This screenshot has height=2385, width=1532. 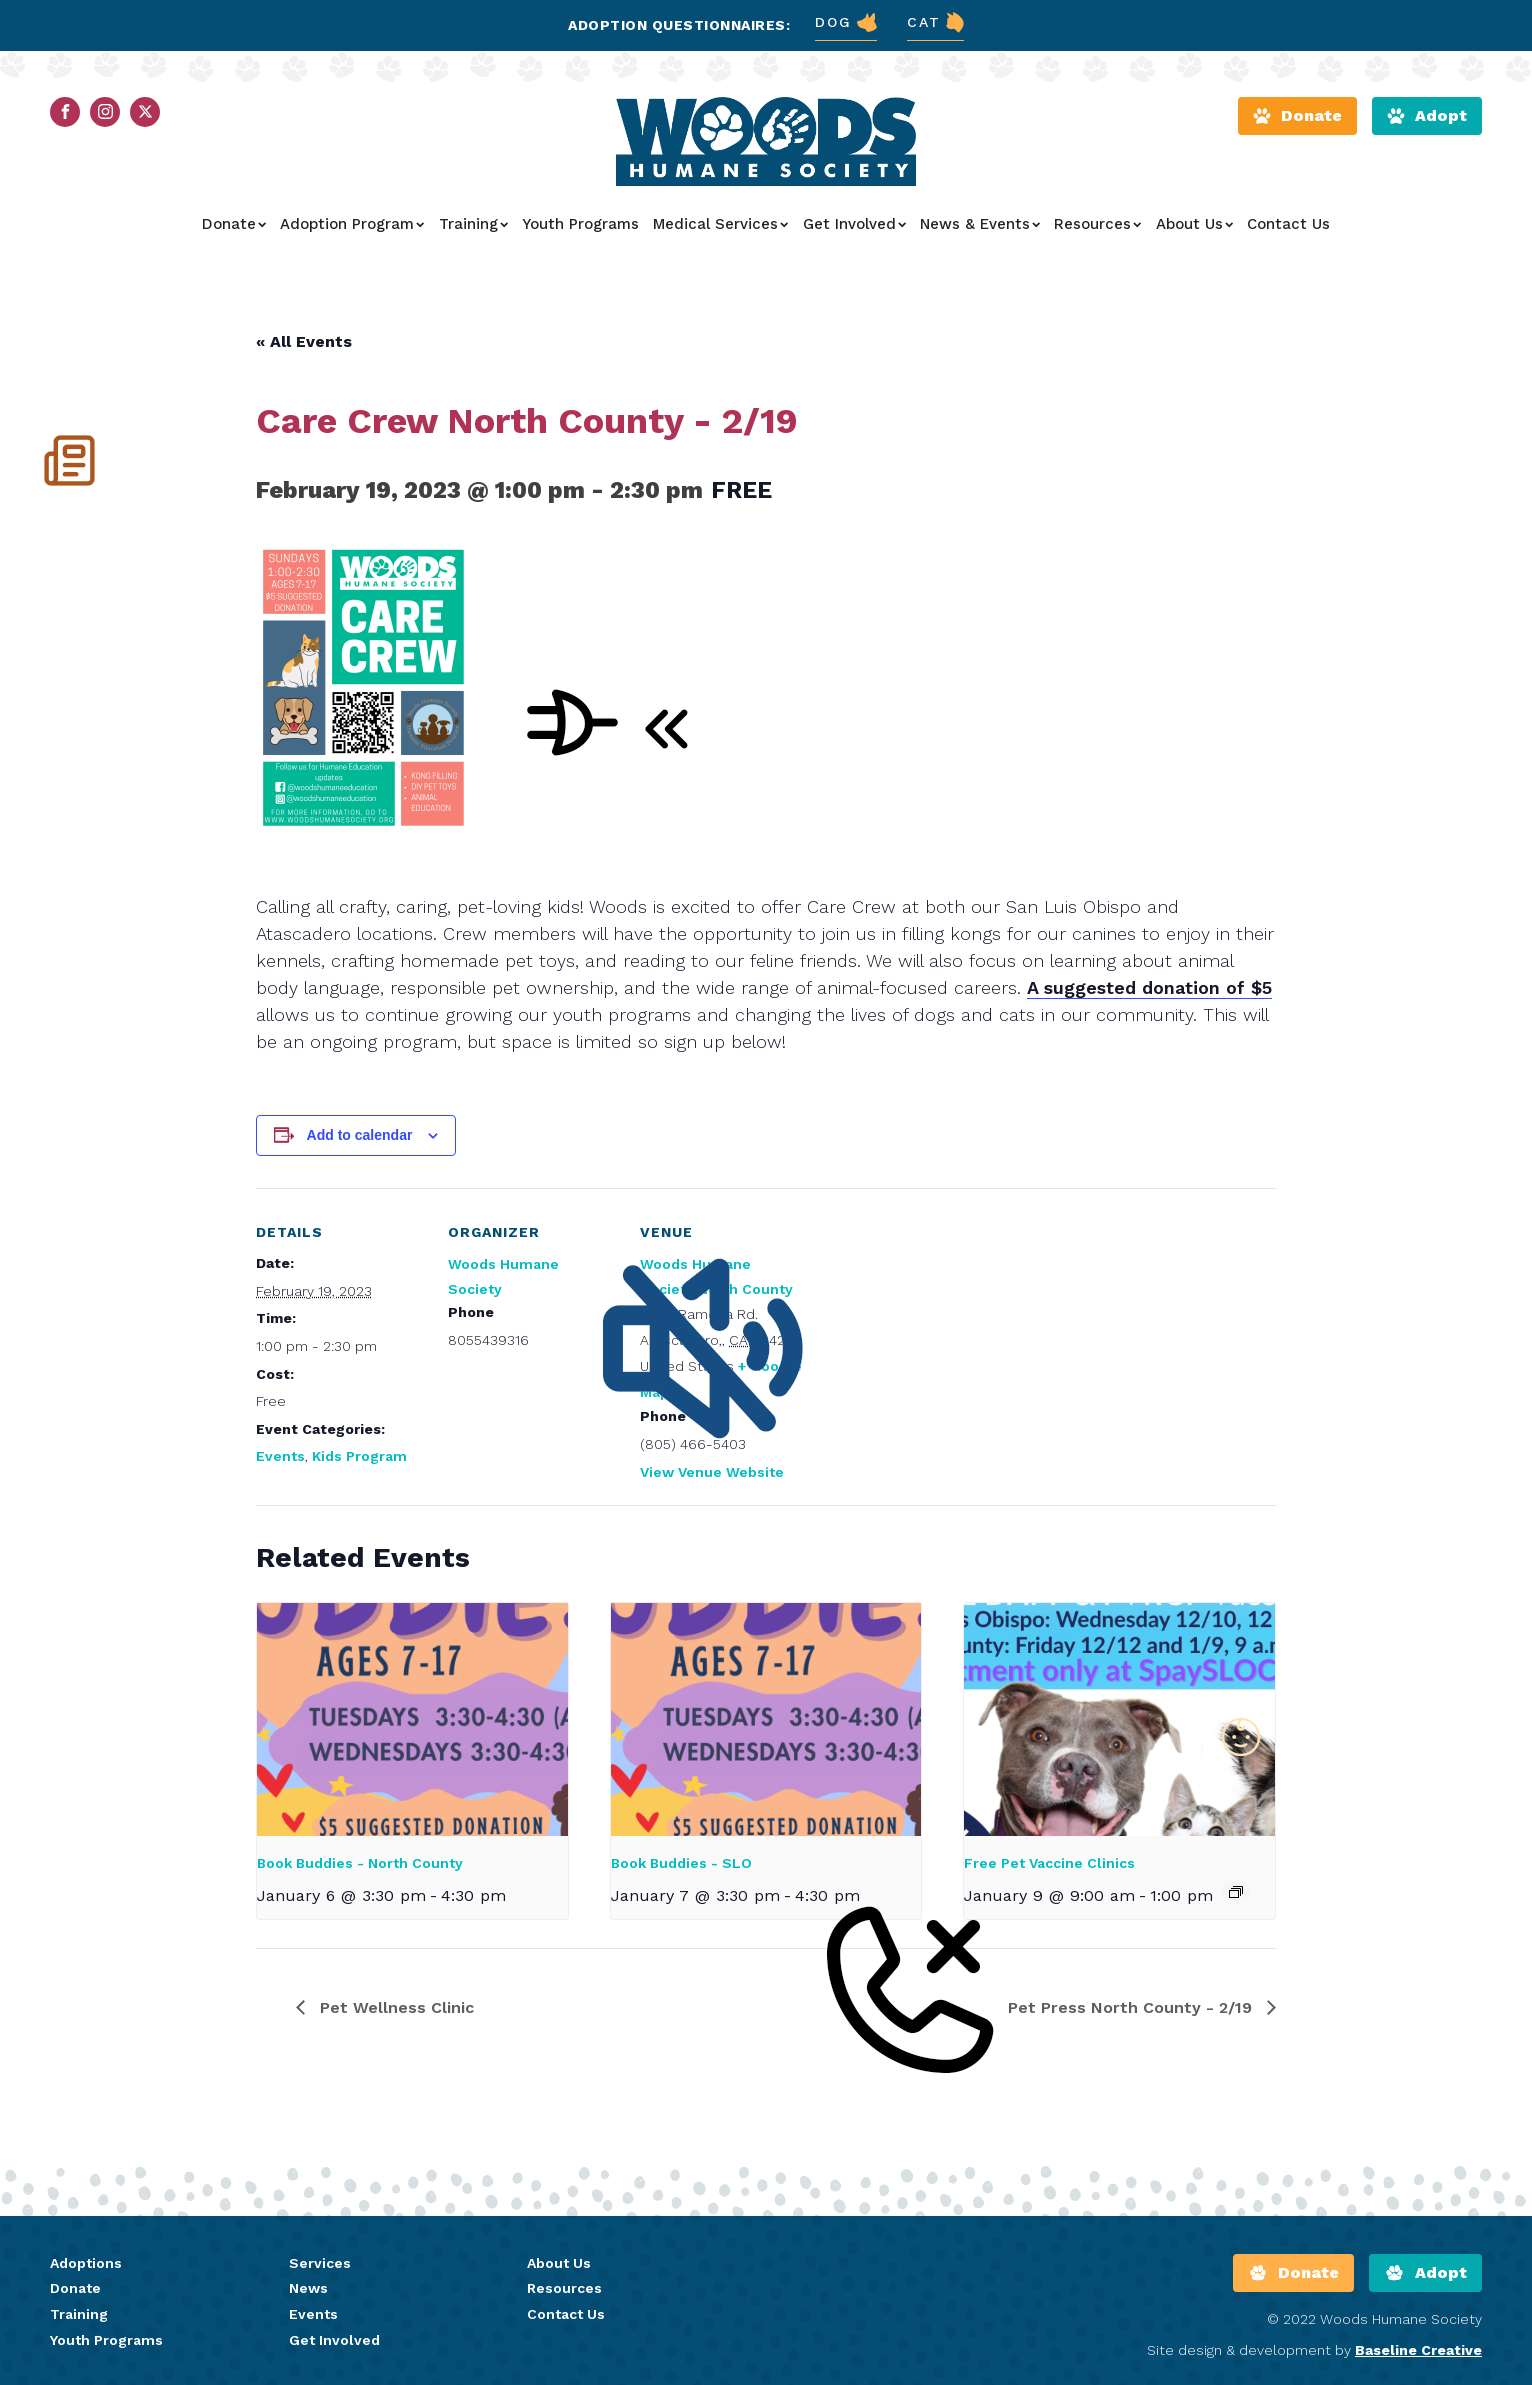 I want to click on access baby or child-related features, so click(x=1241, y=1737).